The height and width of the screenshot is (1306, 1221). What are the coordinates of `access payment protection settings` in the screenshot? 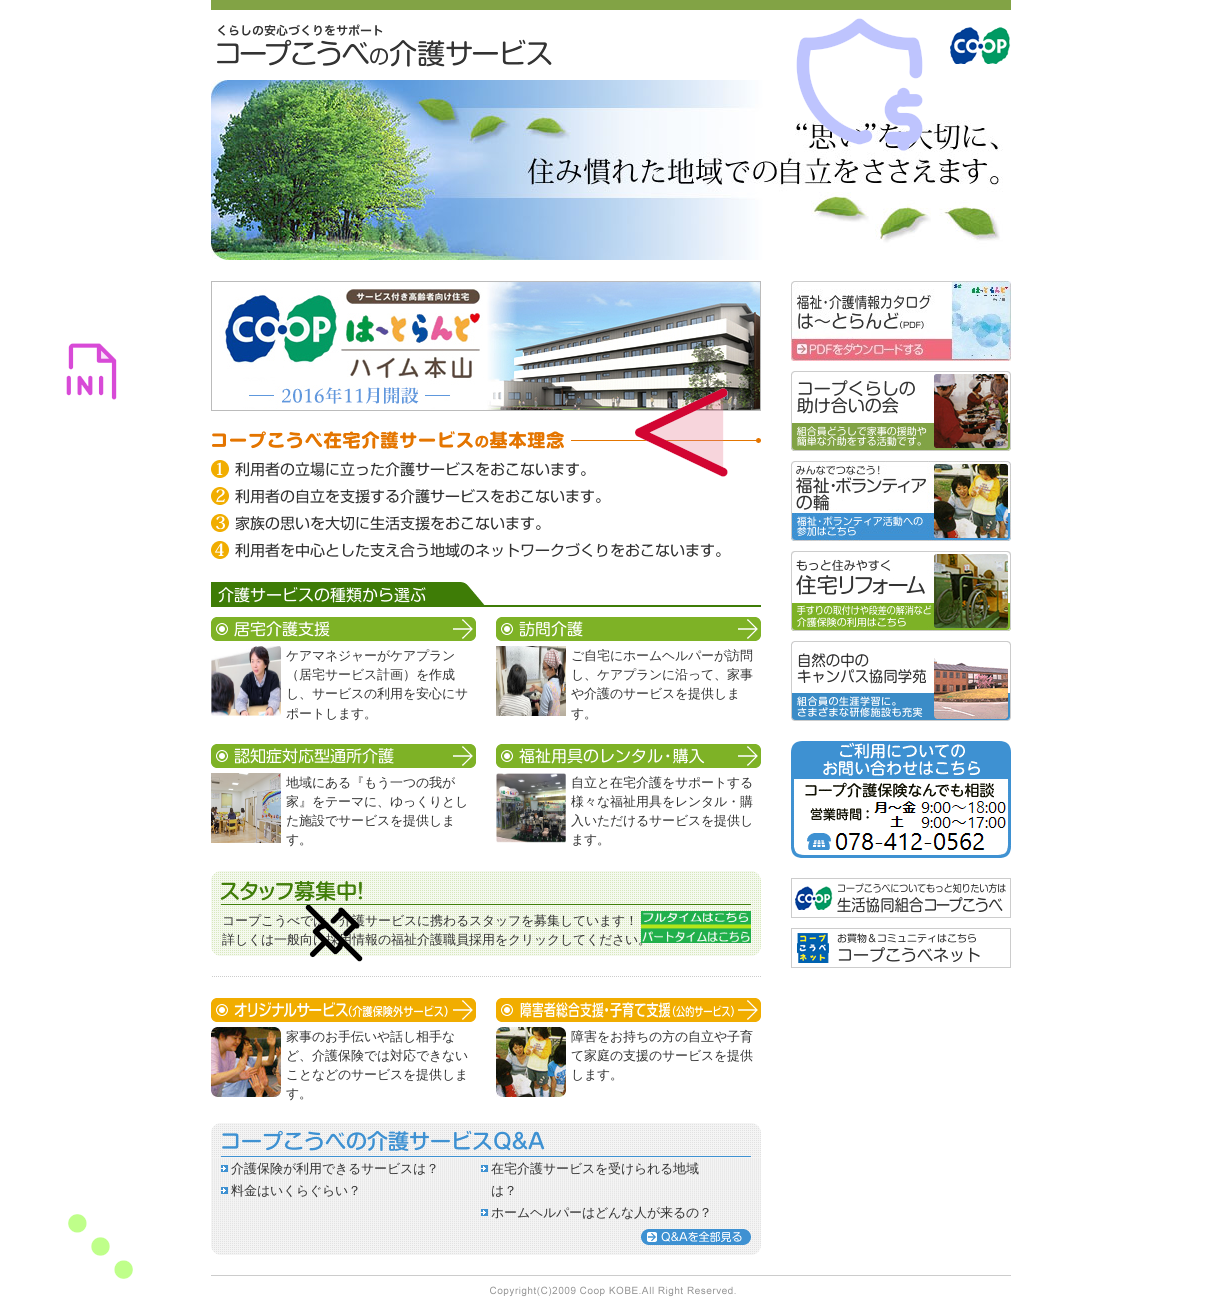 It's located at (859, 81).